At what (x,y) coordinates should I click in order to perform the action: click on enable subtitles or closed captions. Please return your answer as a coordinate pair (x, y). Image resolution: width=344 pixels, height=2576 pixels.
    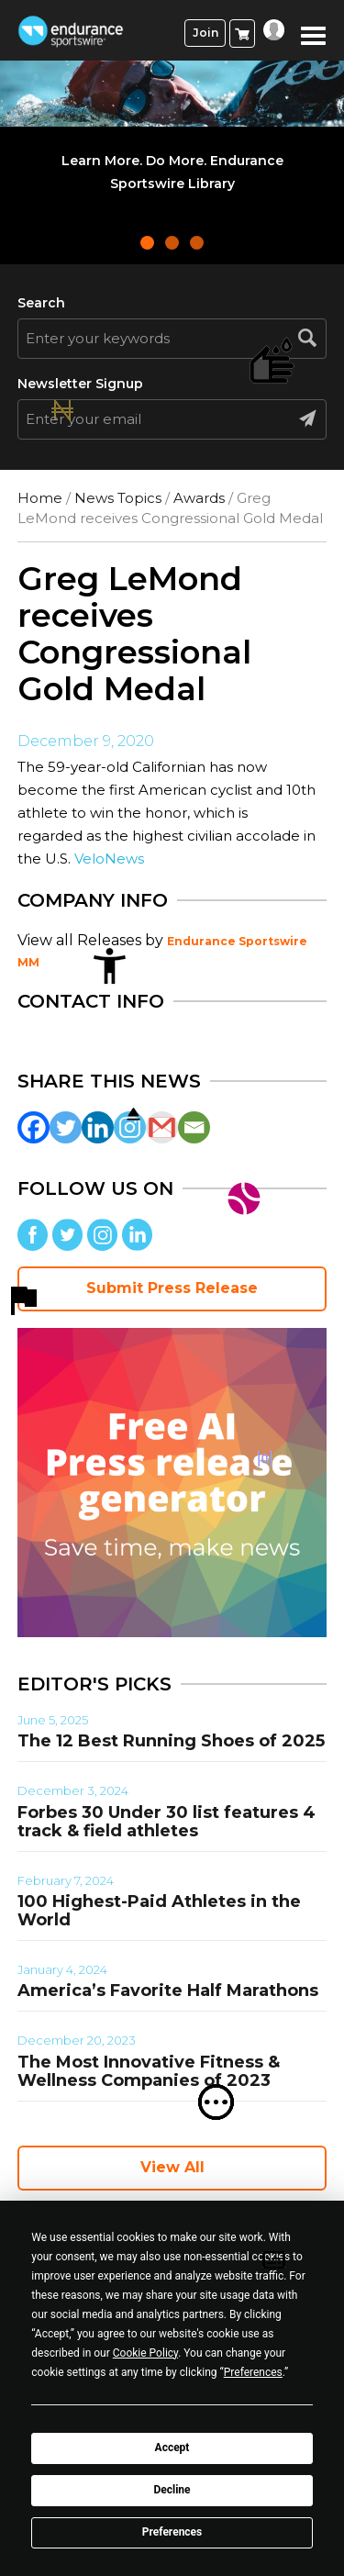
    Looking at the image, I should click on (273, 2259).